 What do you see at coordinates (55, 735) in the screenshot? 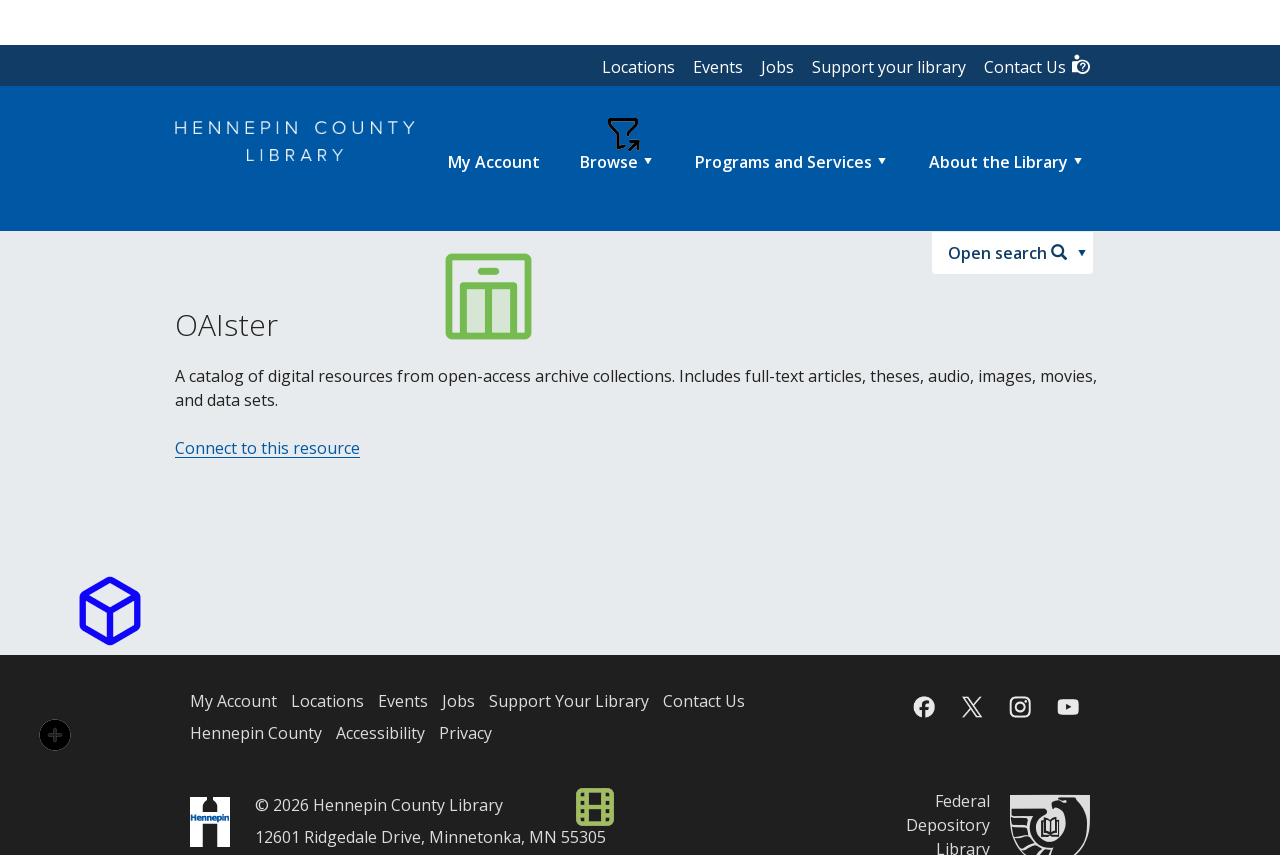
I see `add a new item` at bounding box center [55, 735].